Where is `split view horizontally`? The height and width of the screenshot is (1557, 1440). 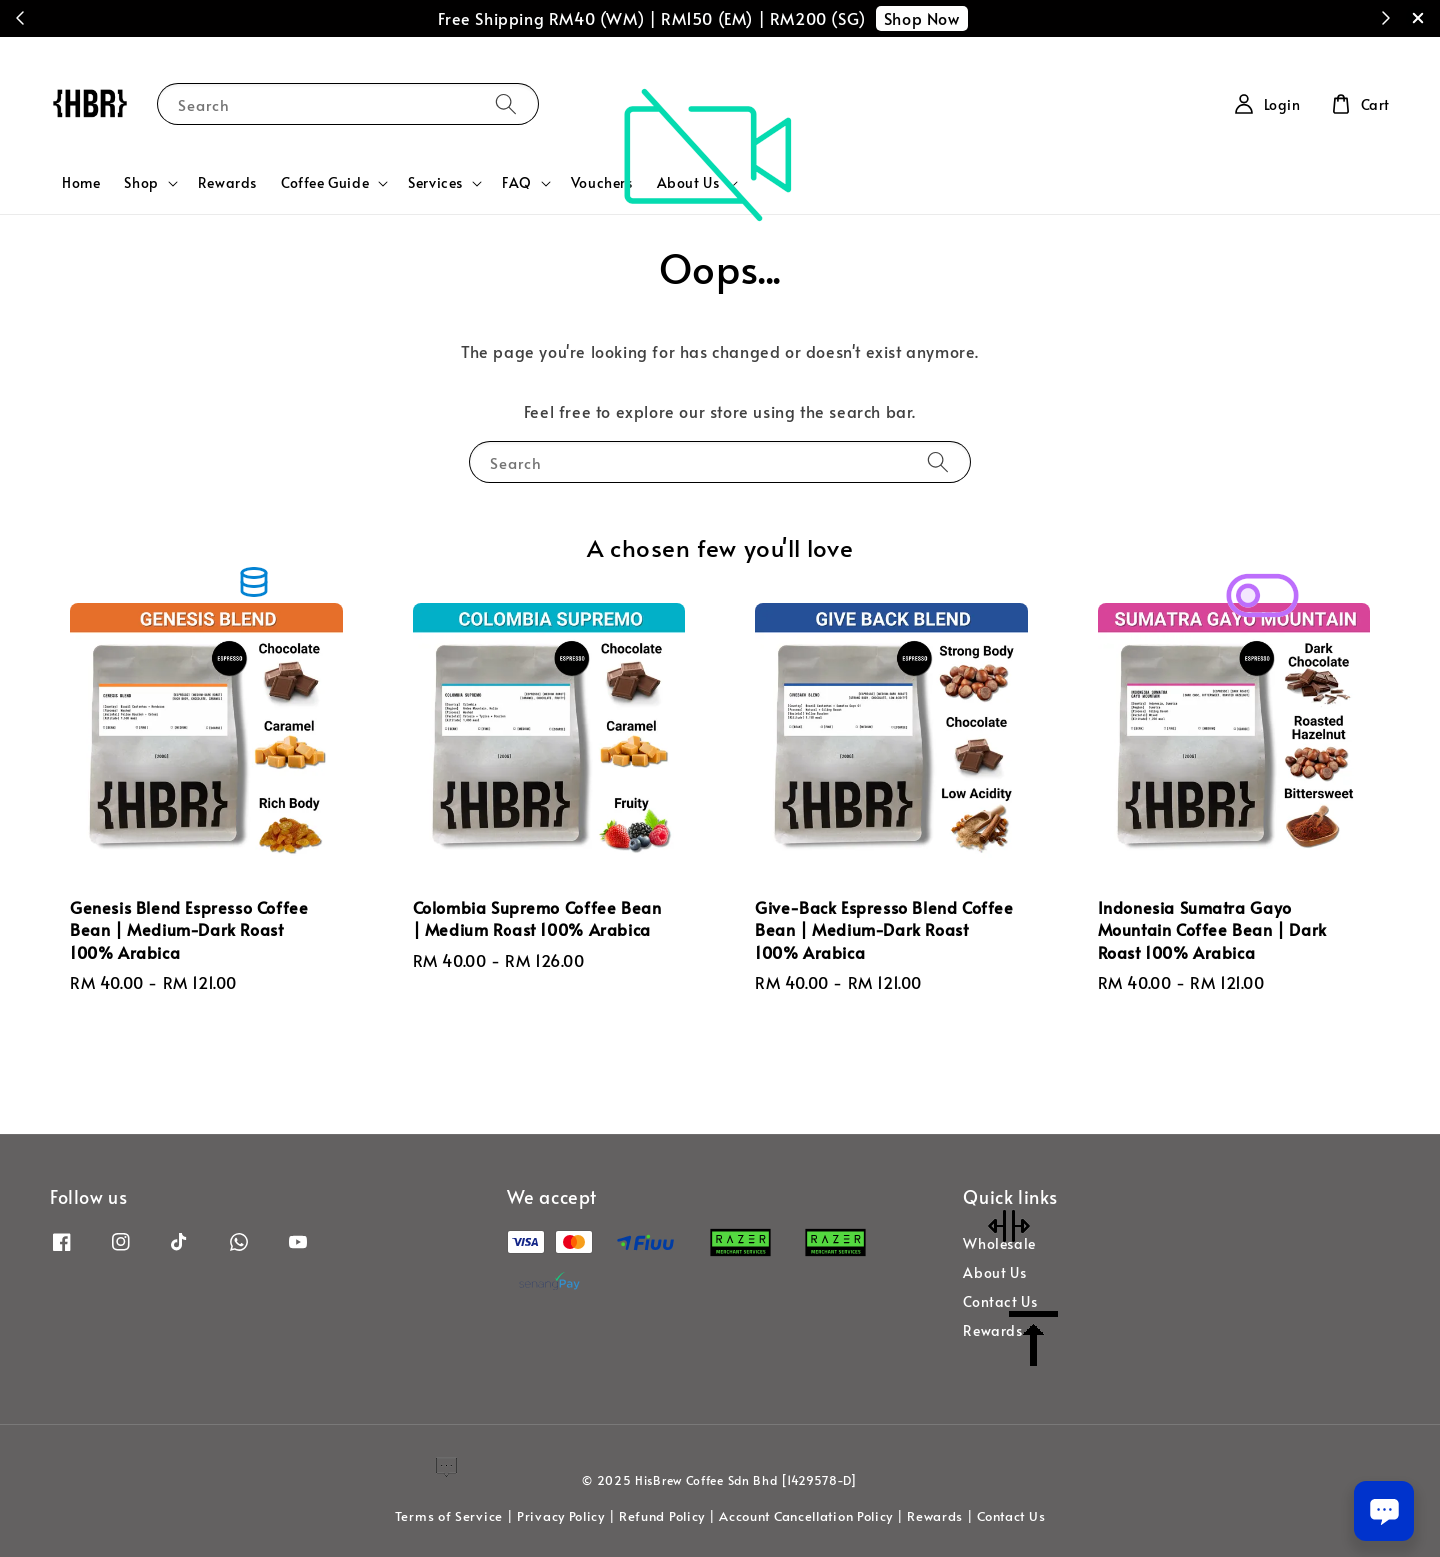 split view horizontally is located at coordinates (1009, 1226).